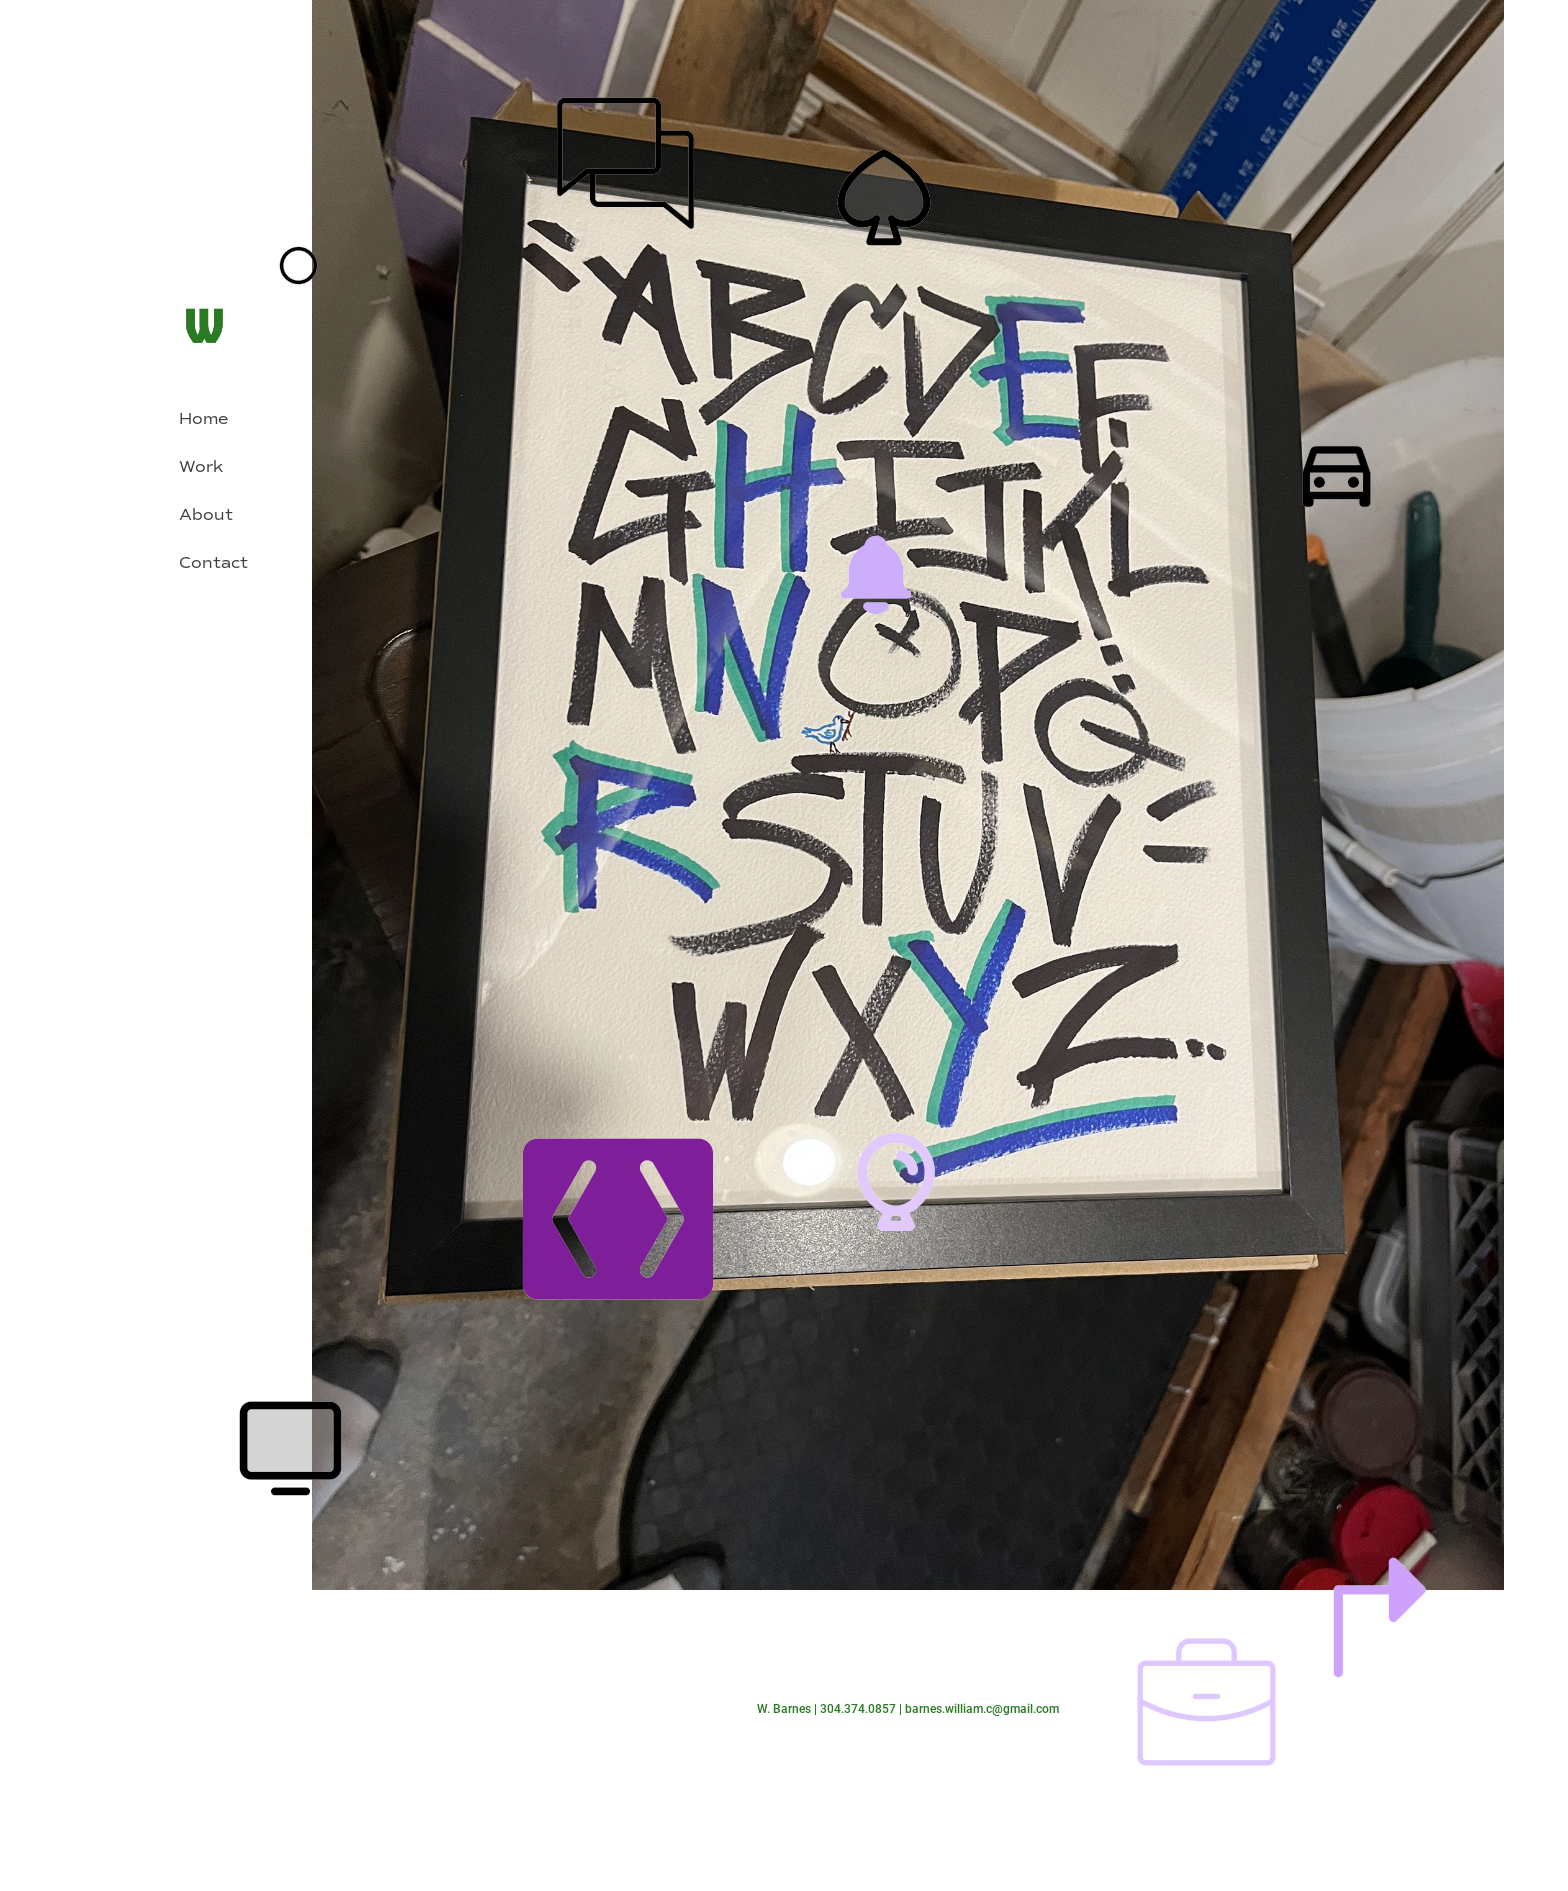 The height and width of the screenshot is (1891, 1568). I want to click on view estimated time of arrival for your drive, so click(1336, 476).